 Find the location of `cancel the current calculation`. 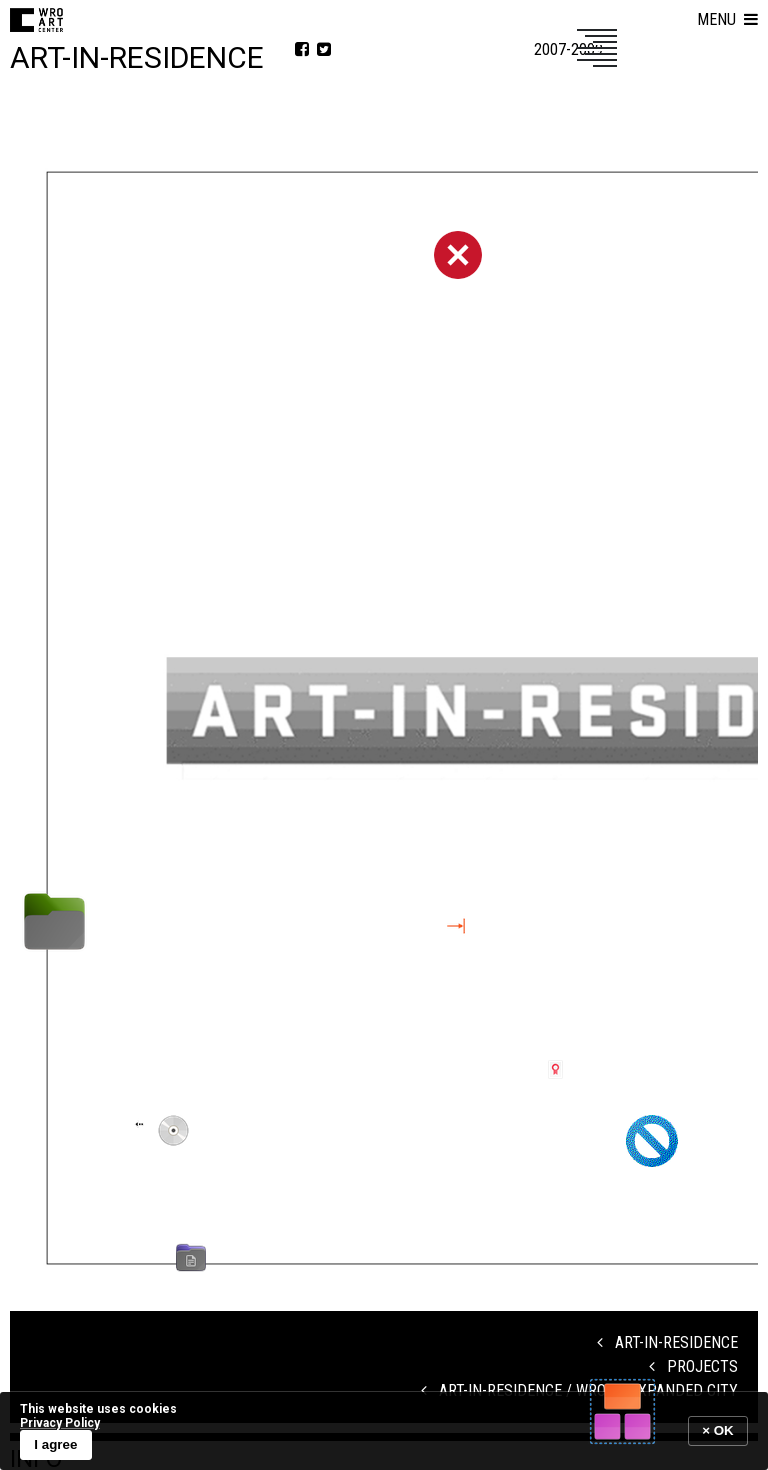

cancel the current calculation is located at coordinates (458, 255).